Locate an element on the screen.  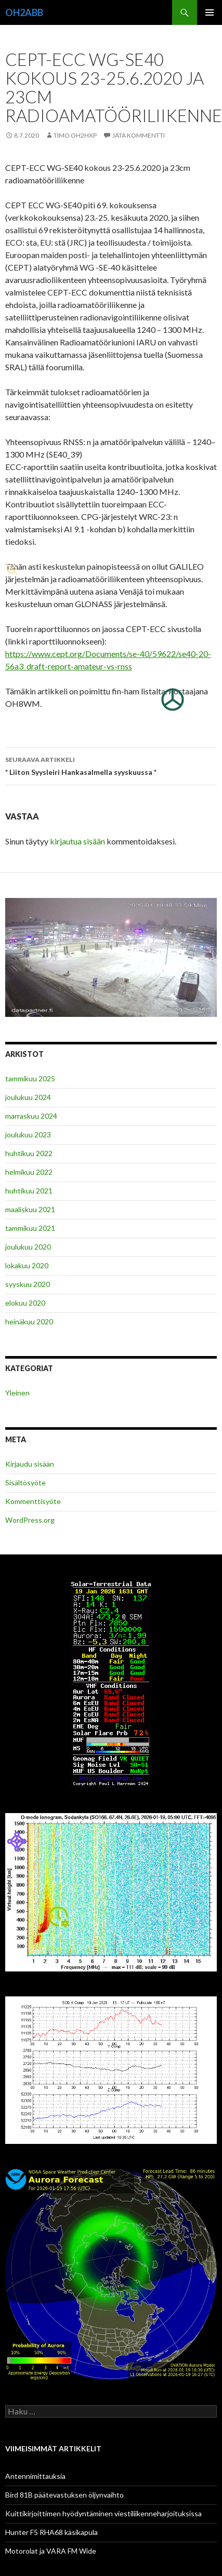
access time or clock settings is located at coordinates (58, 1916).